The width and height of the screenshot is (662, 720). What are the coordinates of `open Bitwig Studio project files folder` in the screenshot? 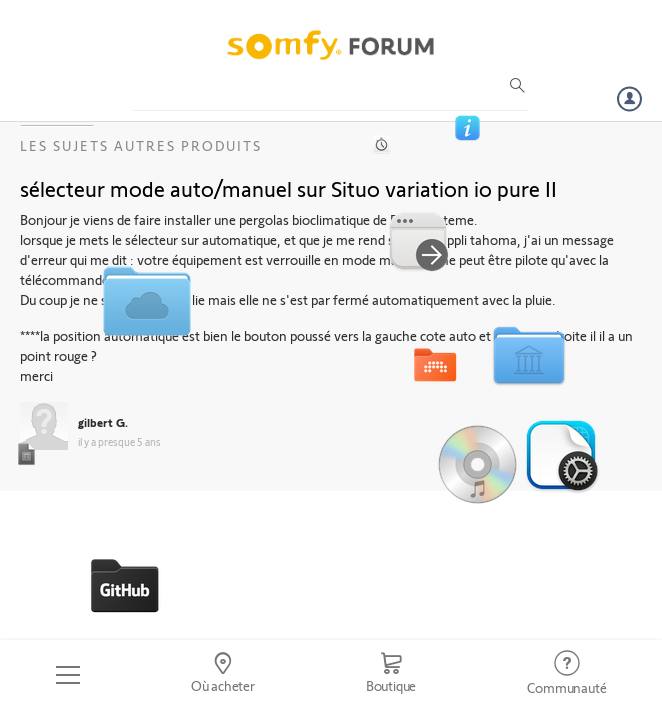 It's located at (435, 366).